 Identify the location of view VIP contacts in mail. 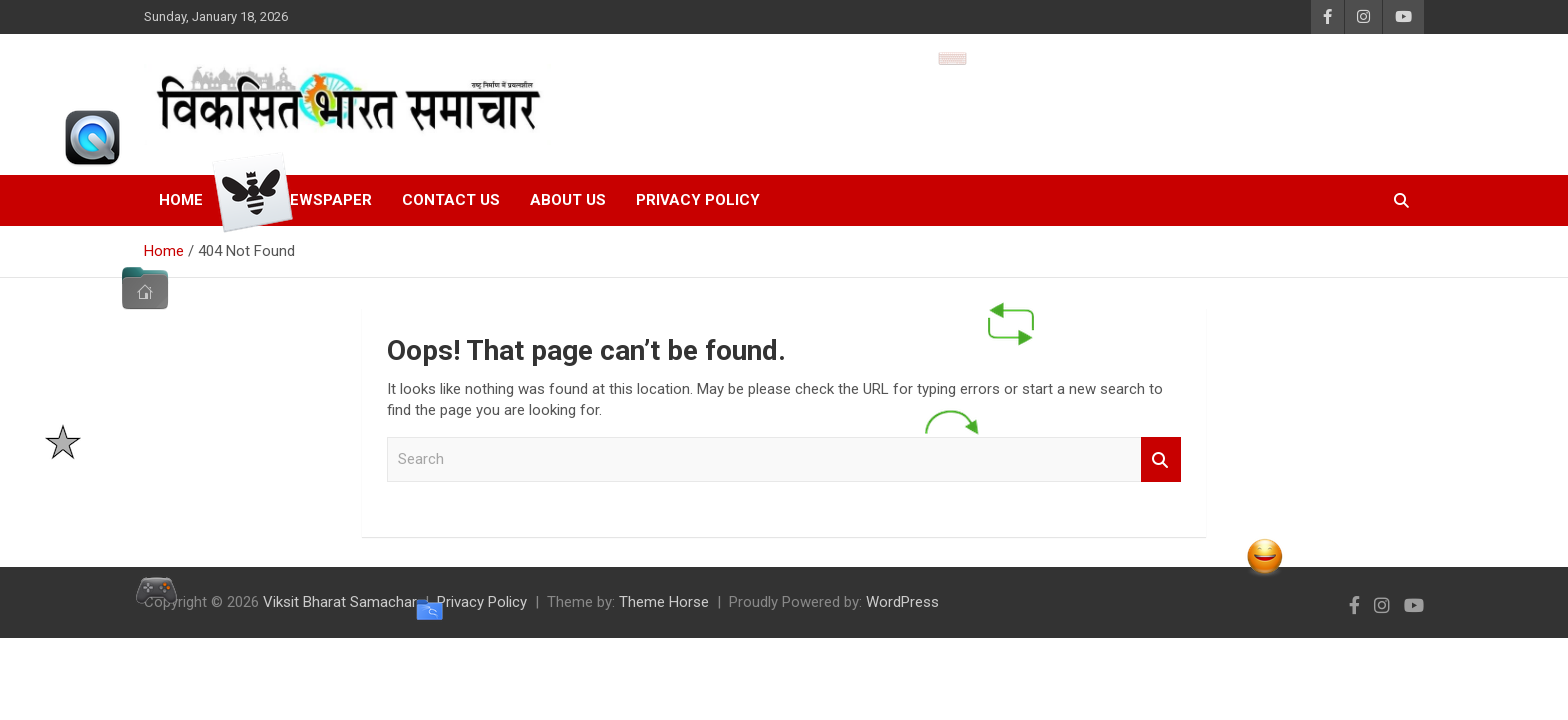
(63, 442).